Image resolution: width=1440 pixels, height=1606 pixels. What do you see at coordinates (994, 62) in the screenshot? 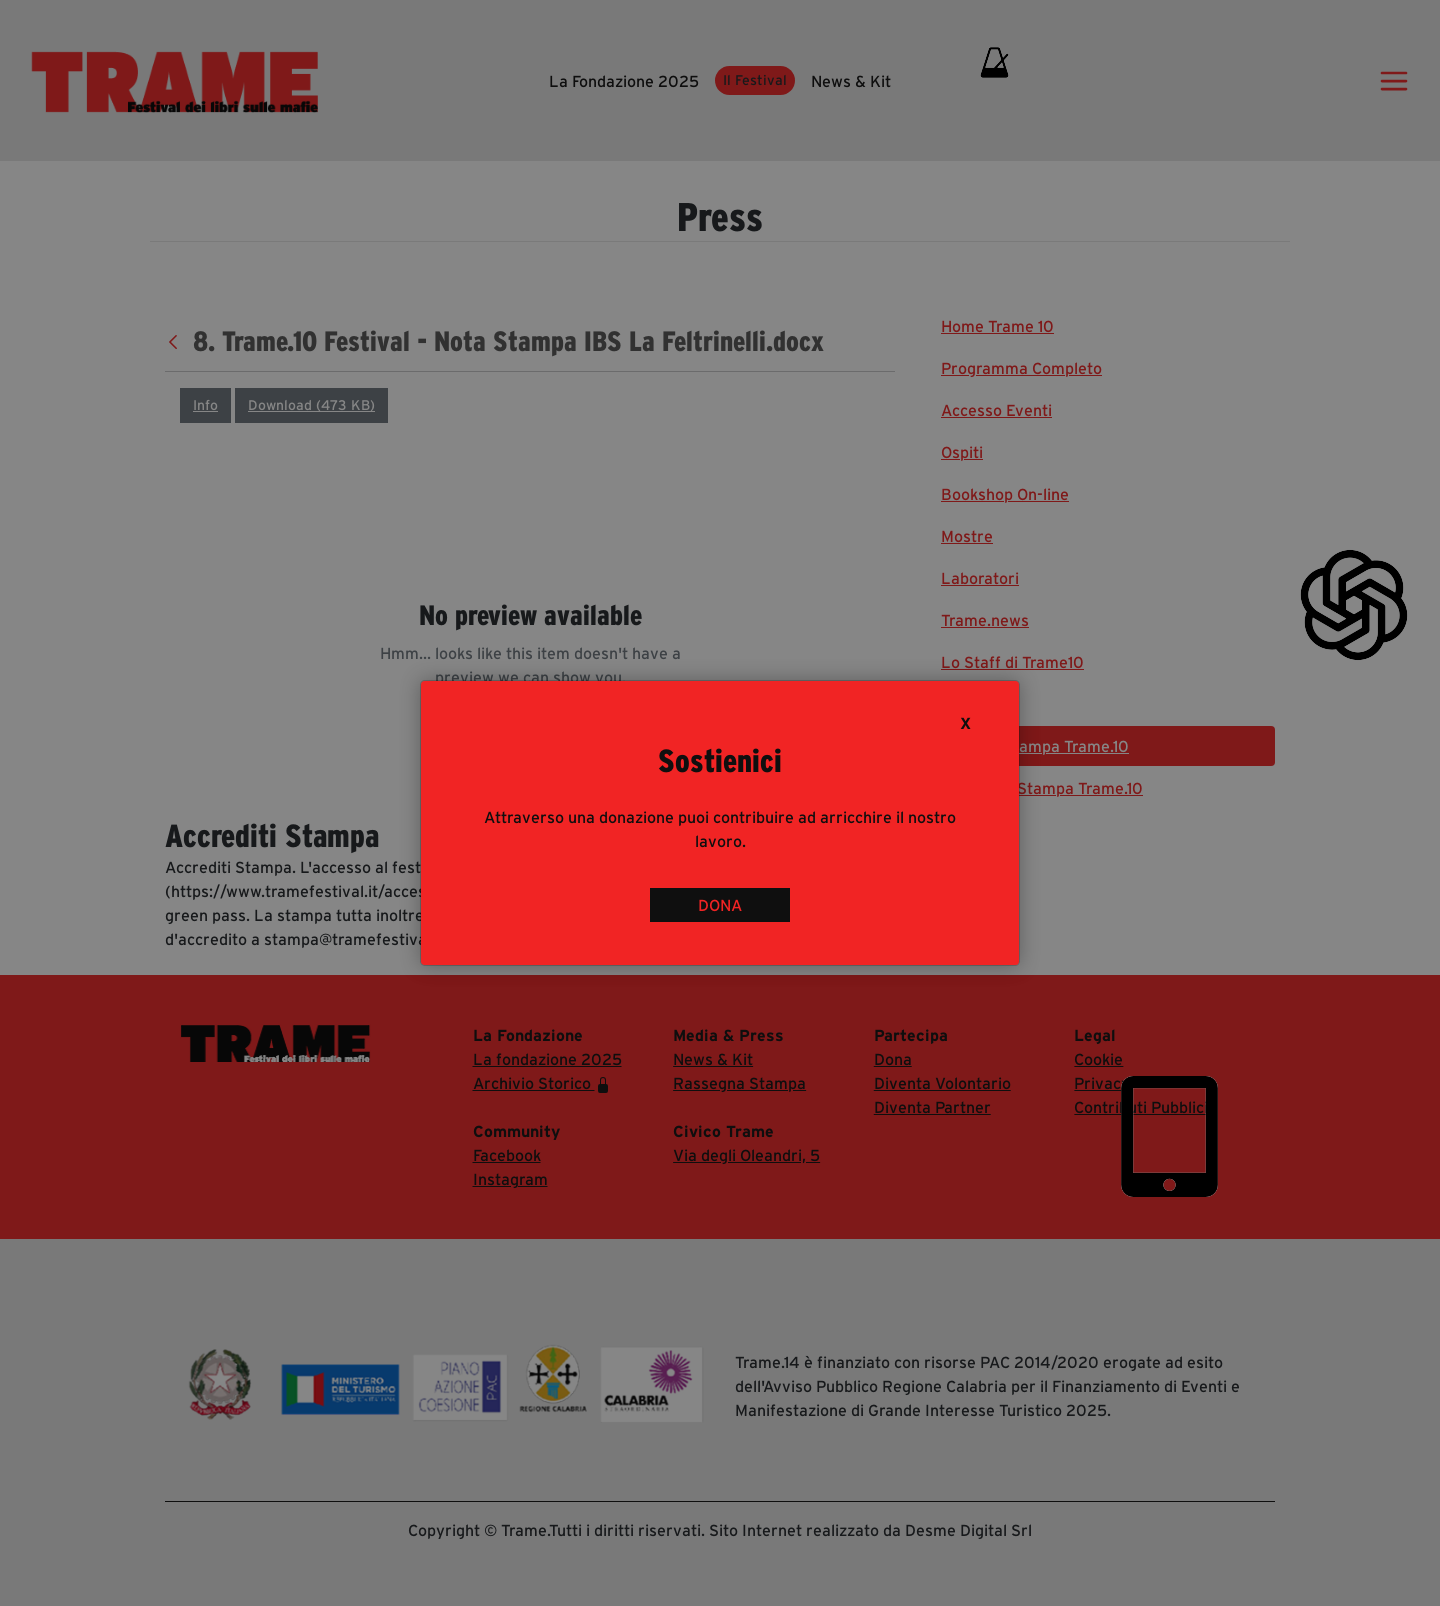
I see `adjust tempo or timing settings` at bounding box center [994, 62].